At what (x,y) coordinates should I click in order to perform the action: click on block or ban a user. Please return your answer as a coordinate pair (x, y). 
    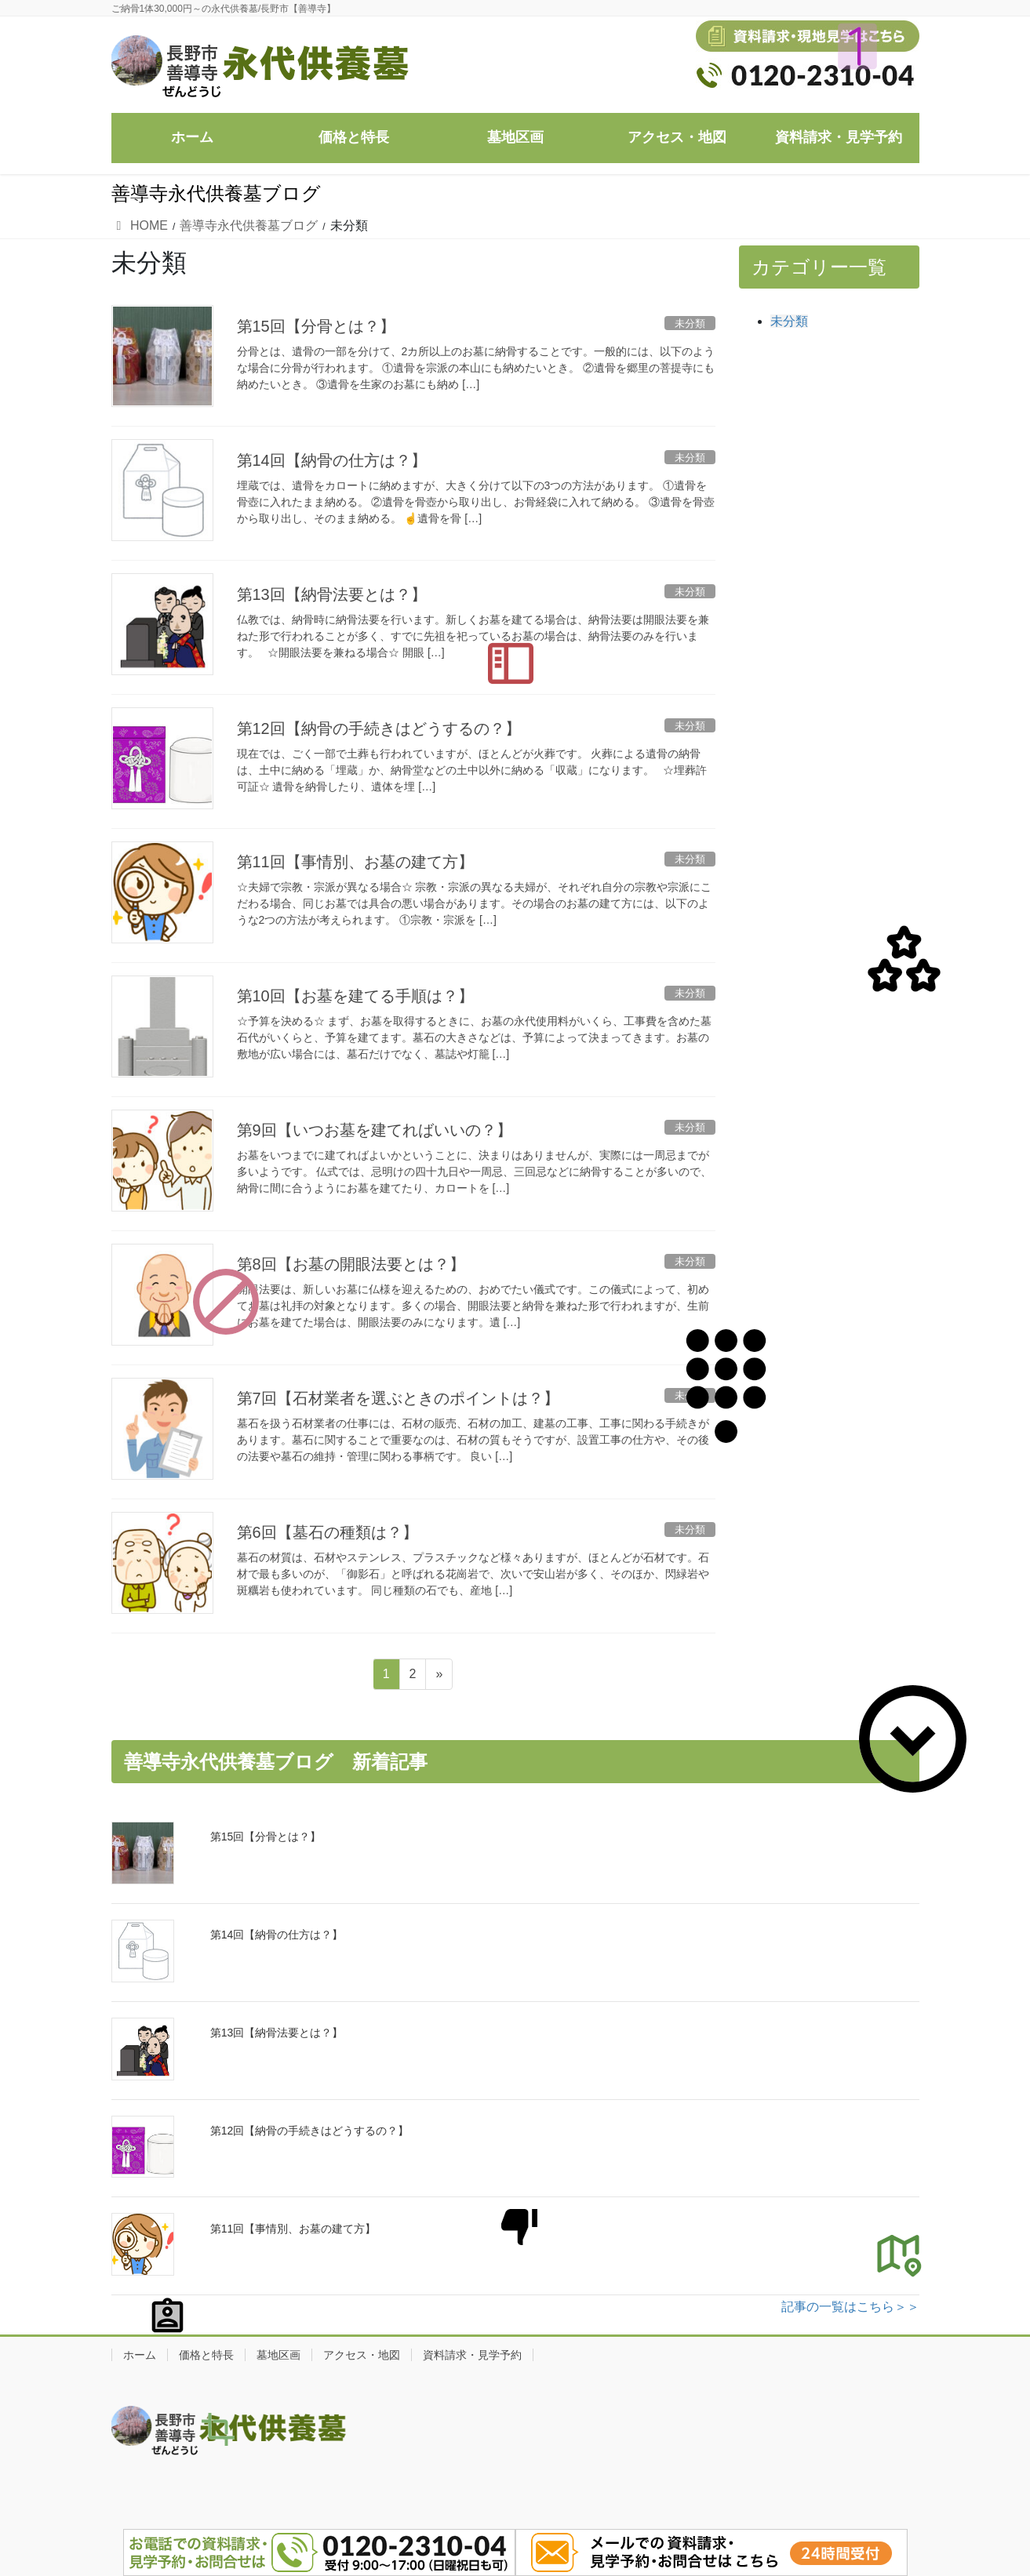
    Looking at the image, I should click on (226, 1302).